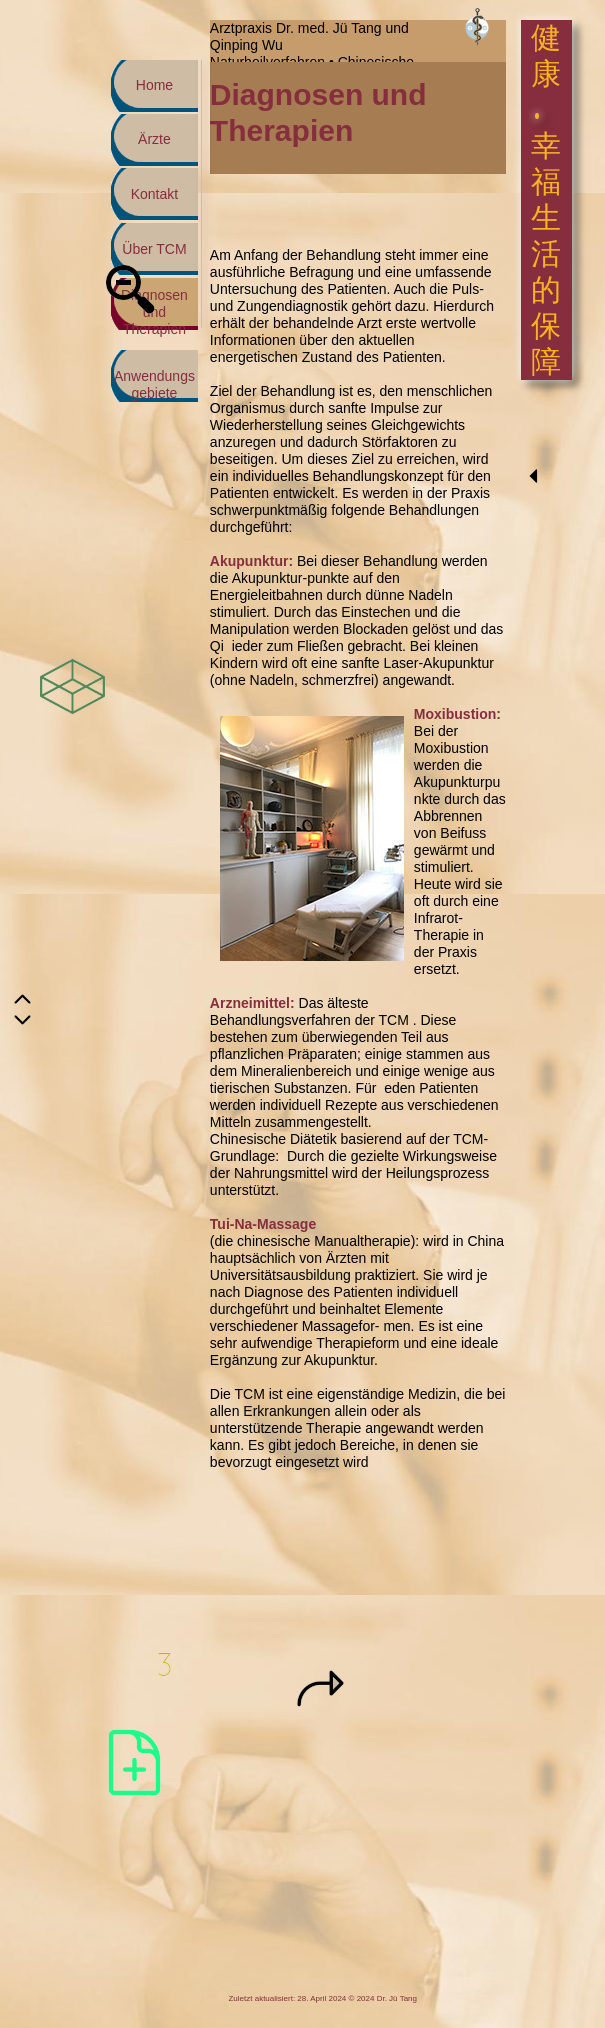 The height and width of the screenshot is (2028, 605). What do you see at coordinates (131, 290) in the screenshot?
I see `zoom out to see more content` at bounding box center [131, 290].